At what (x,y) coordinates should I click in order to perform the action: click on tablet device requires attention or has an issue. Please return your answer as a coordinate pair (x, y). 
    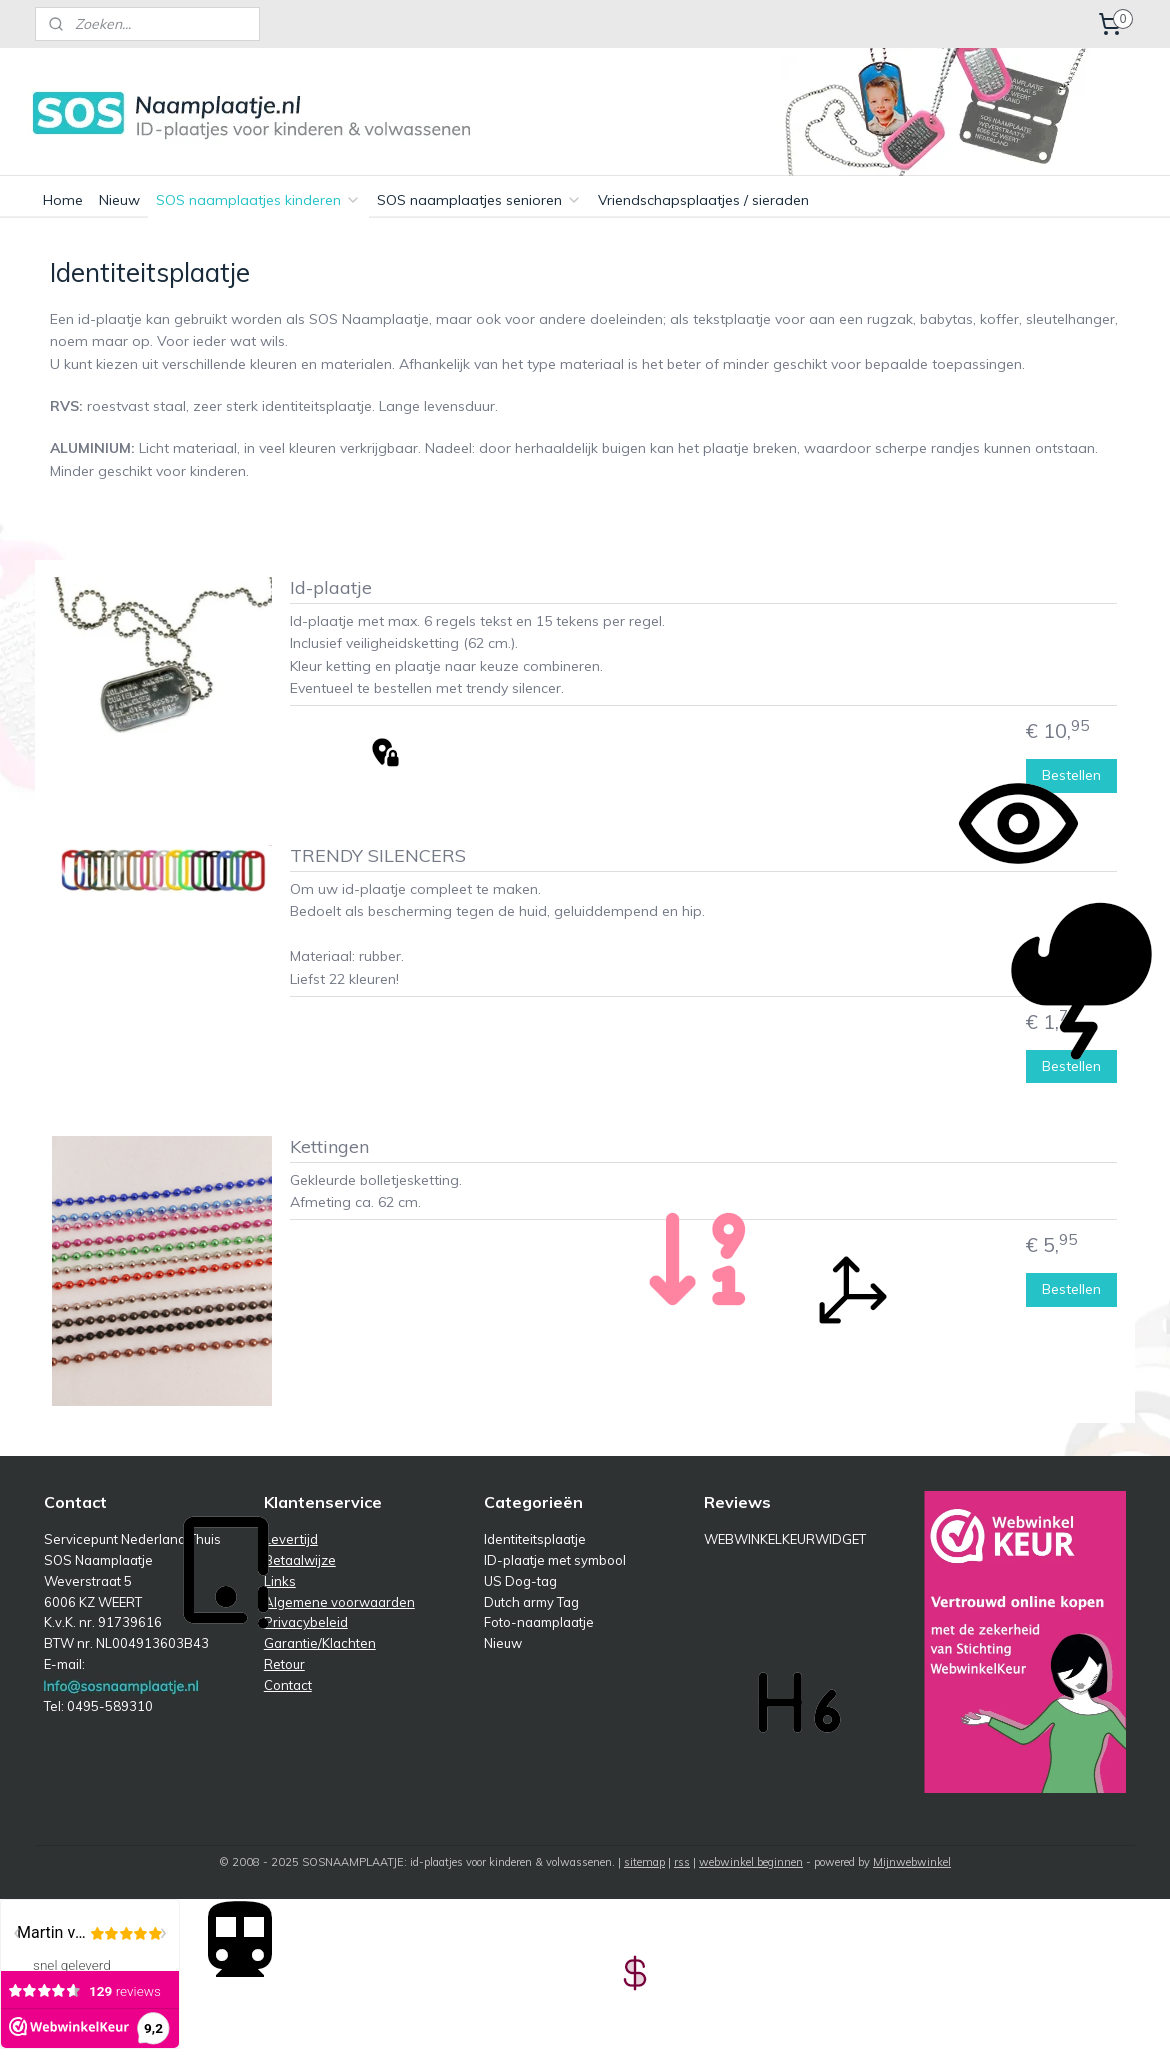
    Looking at the image, I should click on (226, 1570).